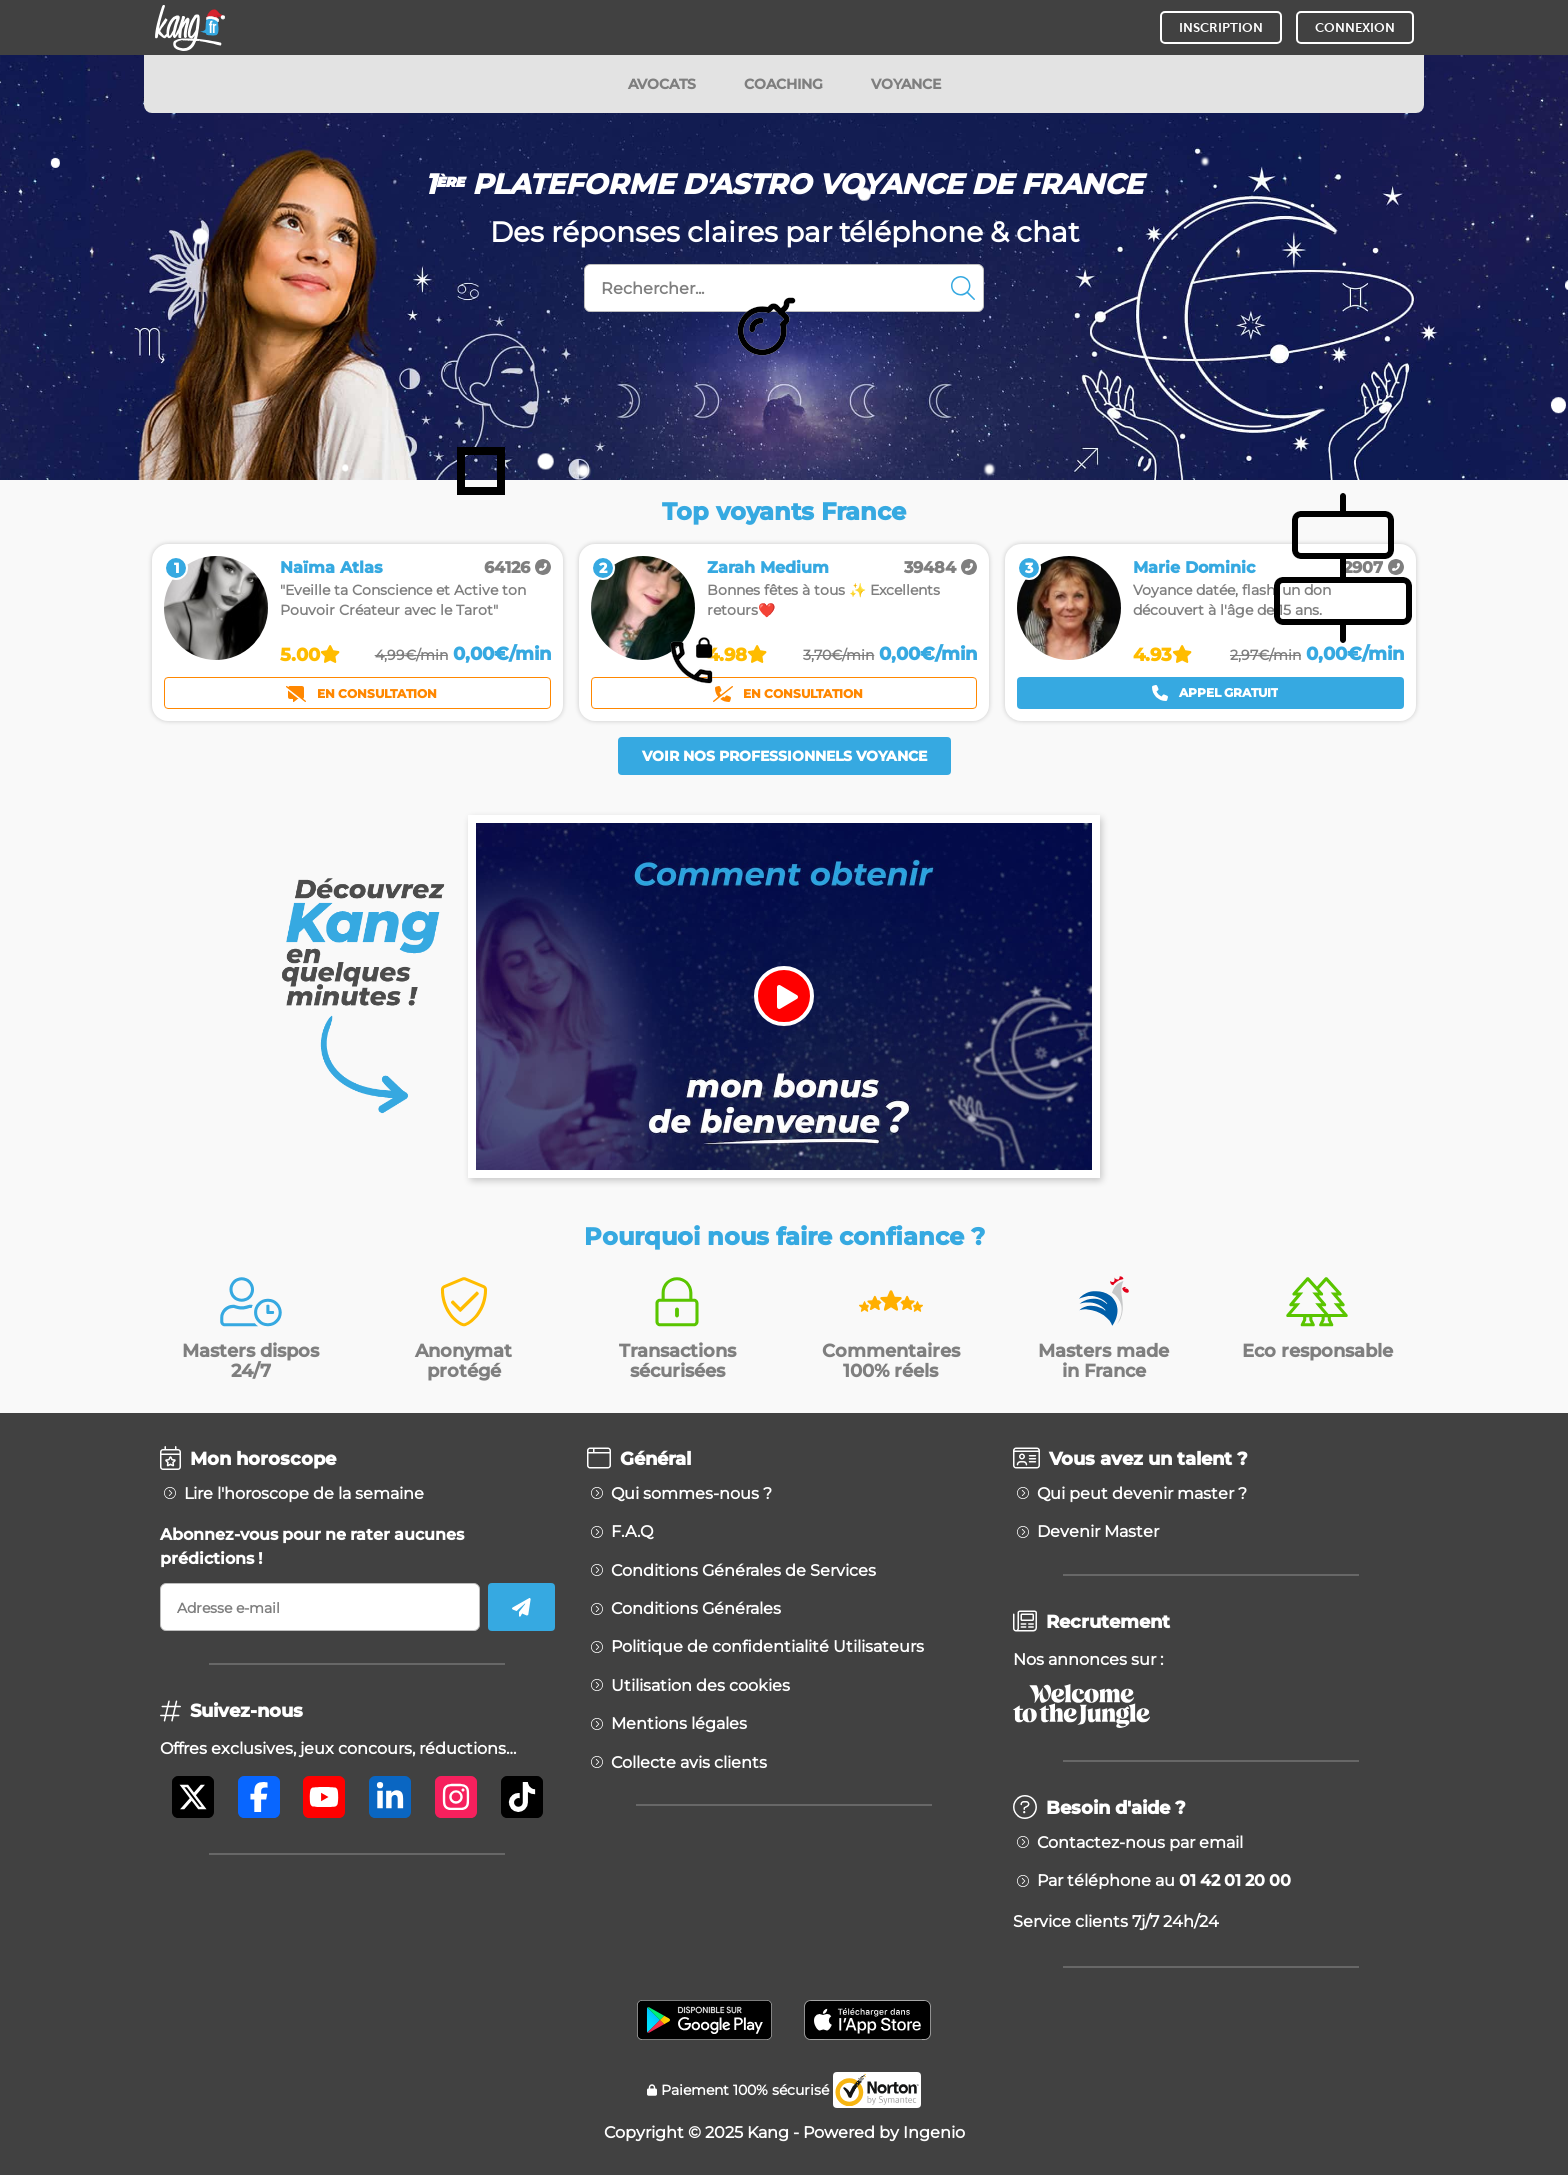 The height and width of the screenshot is (2175, 1568). I want to click on phone is locked or secured, so click(691, 662).